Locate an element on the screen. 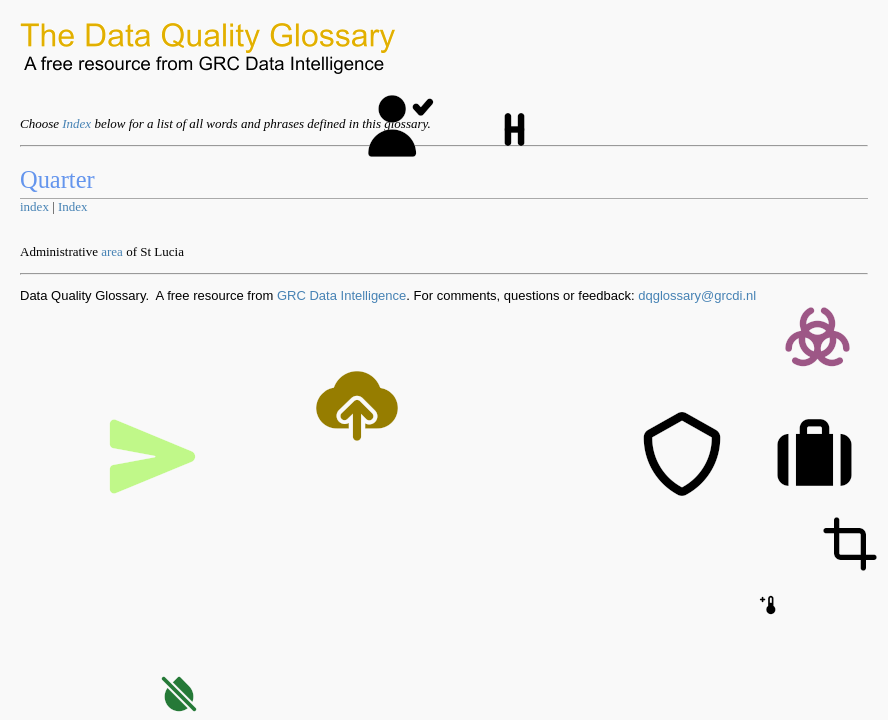 This screenshot has height=720, width=888. indicates hazardous or dangerous content is located at coordinates (817, 338).